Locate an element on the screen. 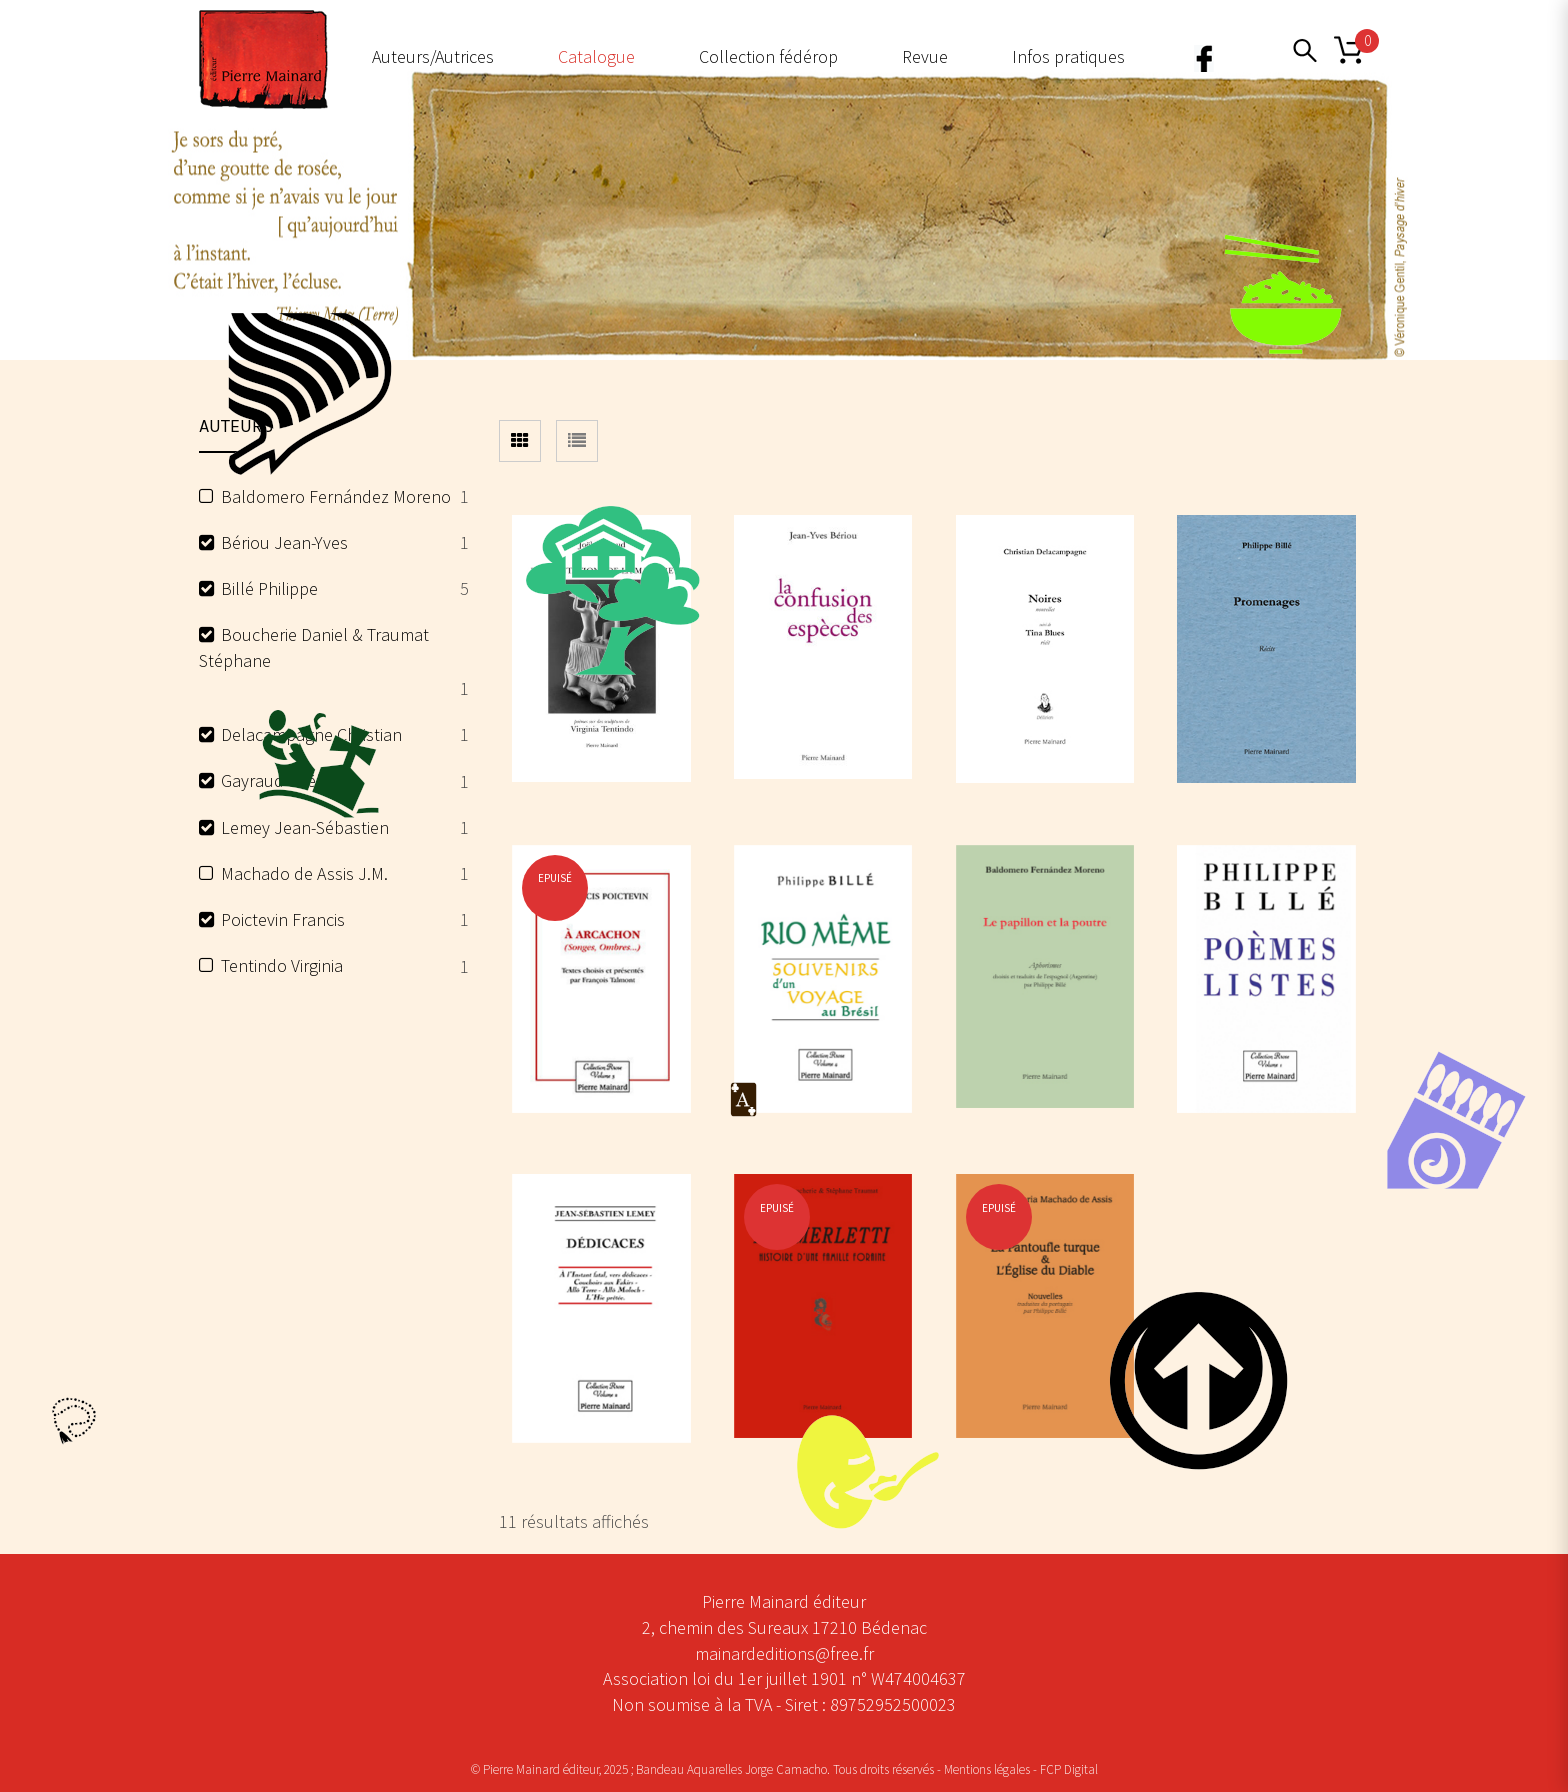 This screenshot has width=1568, height=1792. access treehouse or hideout feature is located at coordinates (615, 589).